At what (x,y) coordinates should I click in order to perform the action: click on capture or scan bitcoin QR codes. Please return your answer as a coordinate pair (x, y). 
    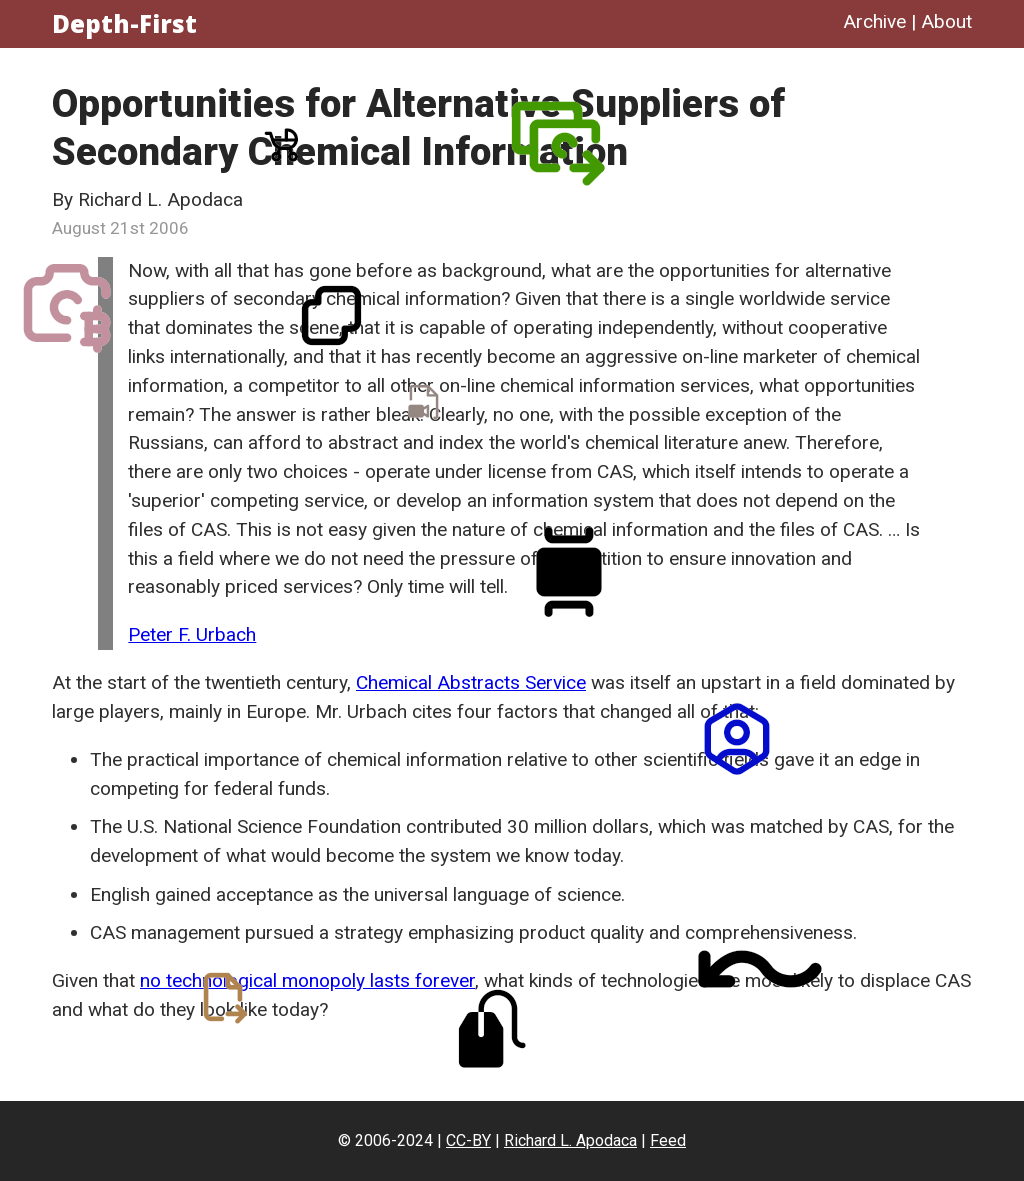
    Looking at the image, I should click on (67, 303).